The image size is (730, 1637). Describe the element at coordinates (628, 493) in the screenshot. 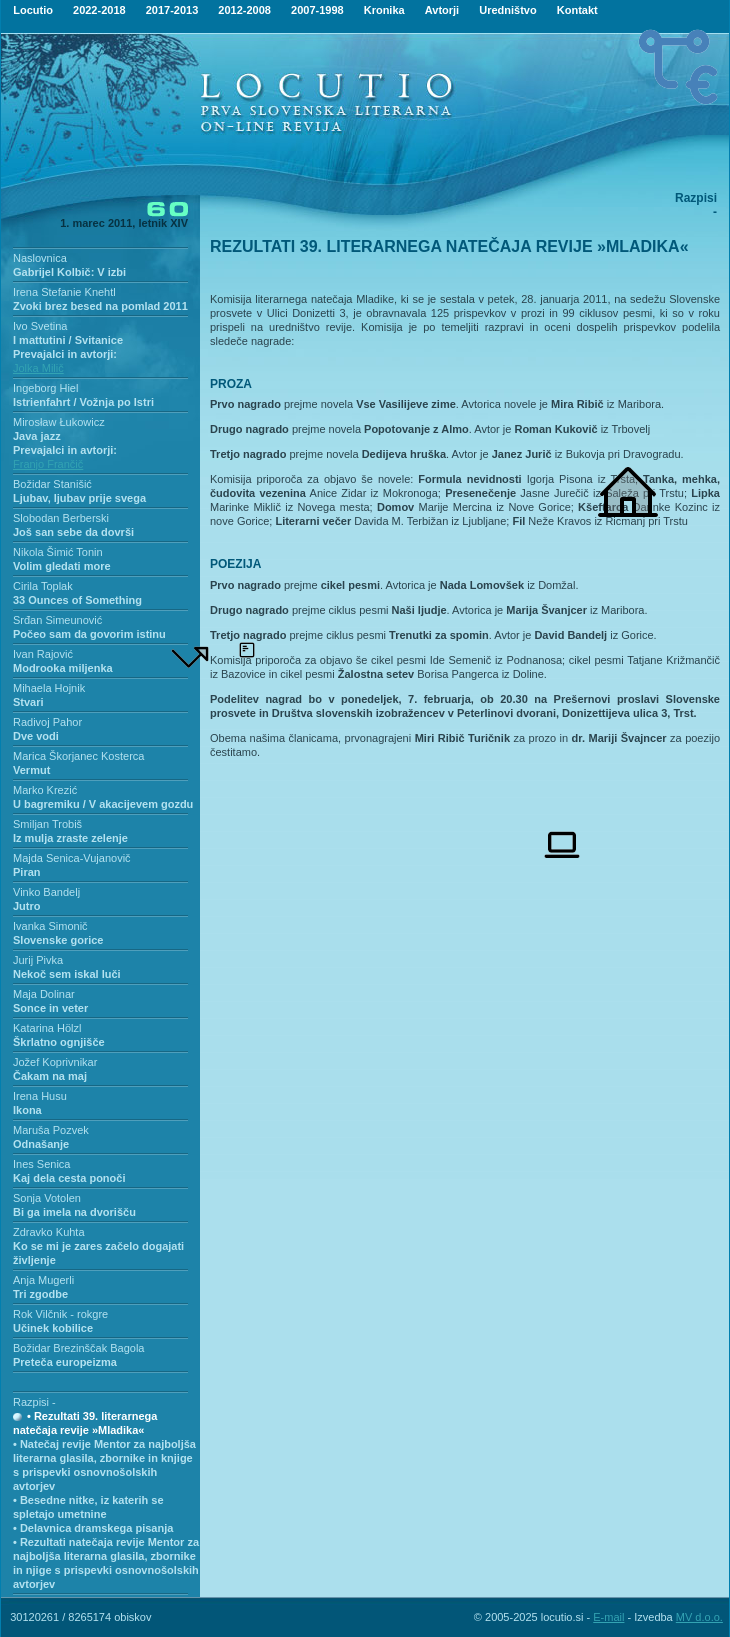

I see `navigate to home screen` at that location.